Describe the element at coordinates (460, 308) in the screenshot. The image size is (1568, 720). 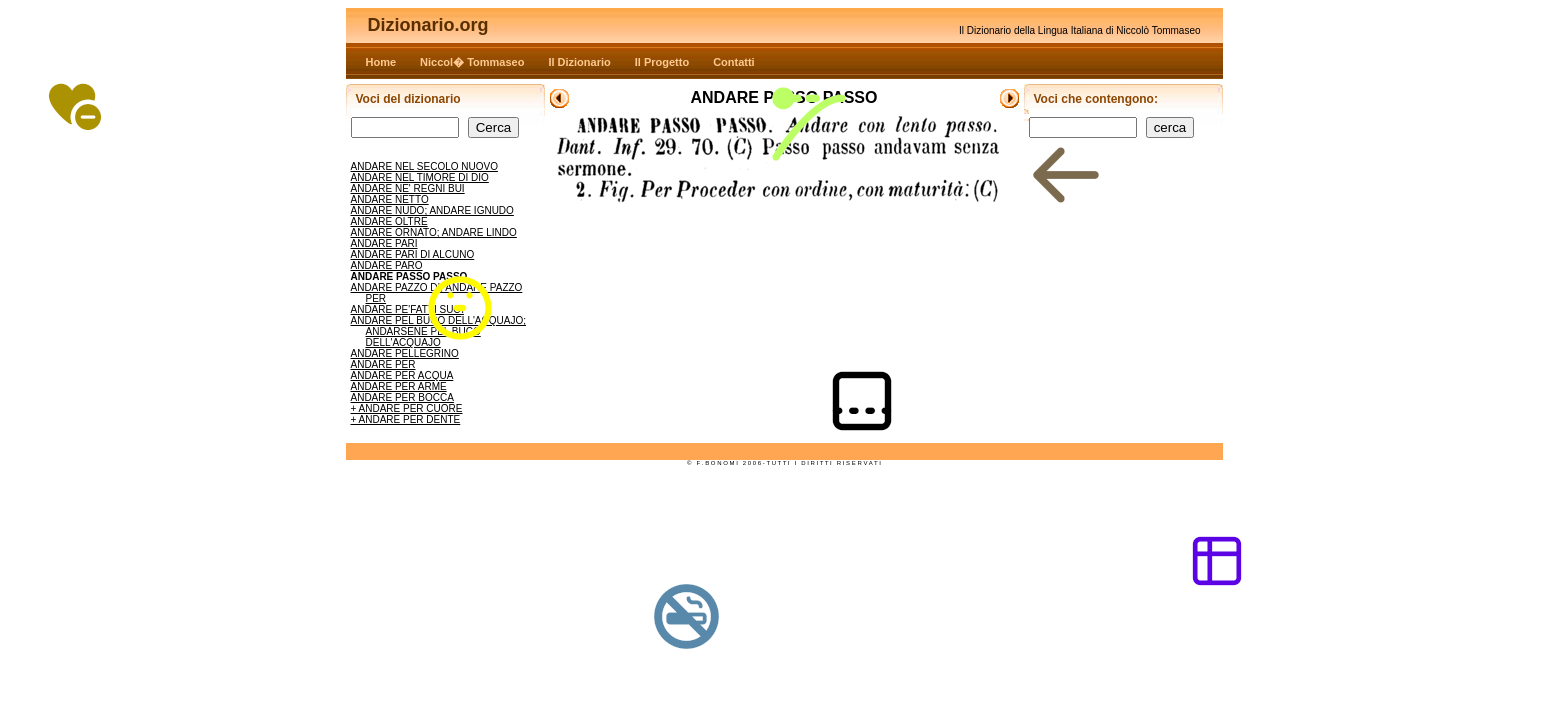
I see `indicates looking up or searching for information` at that location.